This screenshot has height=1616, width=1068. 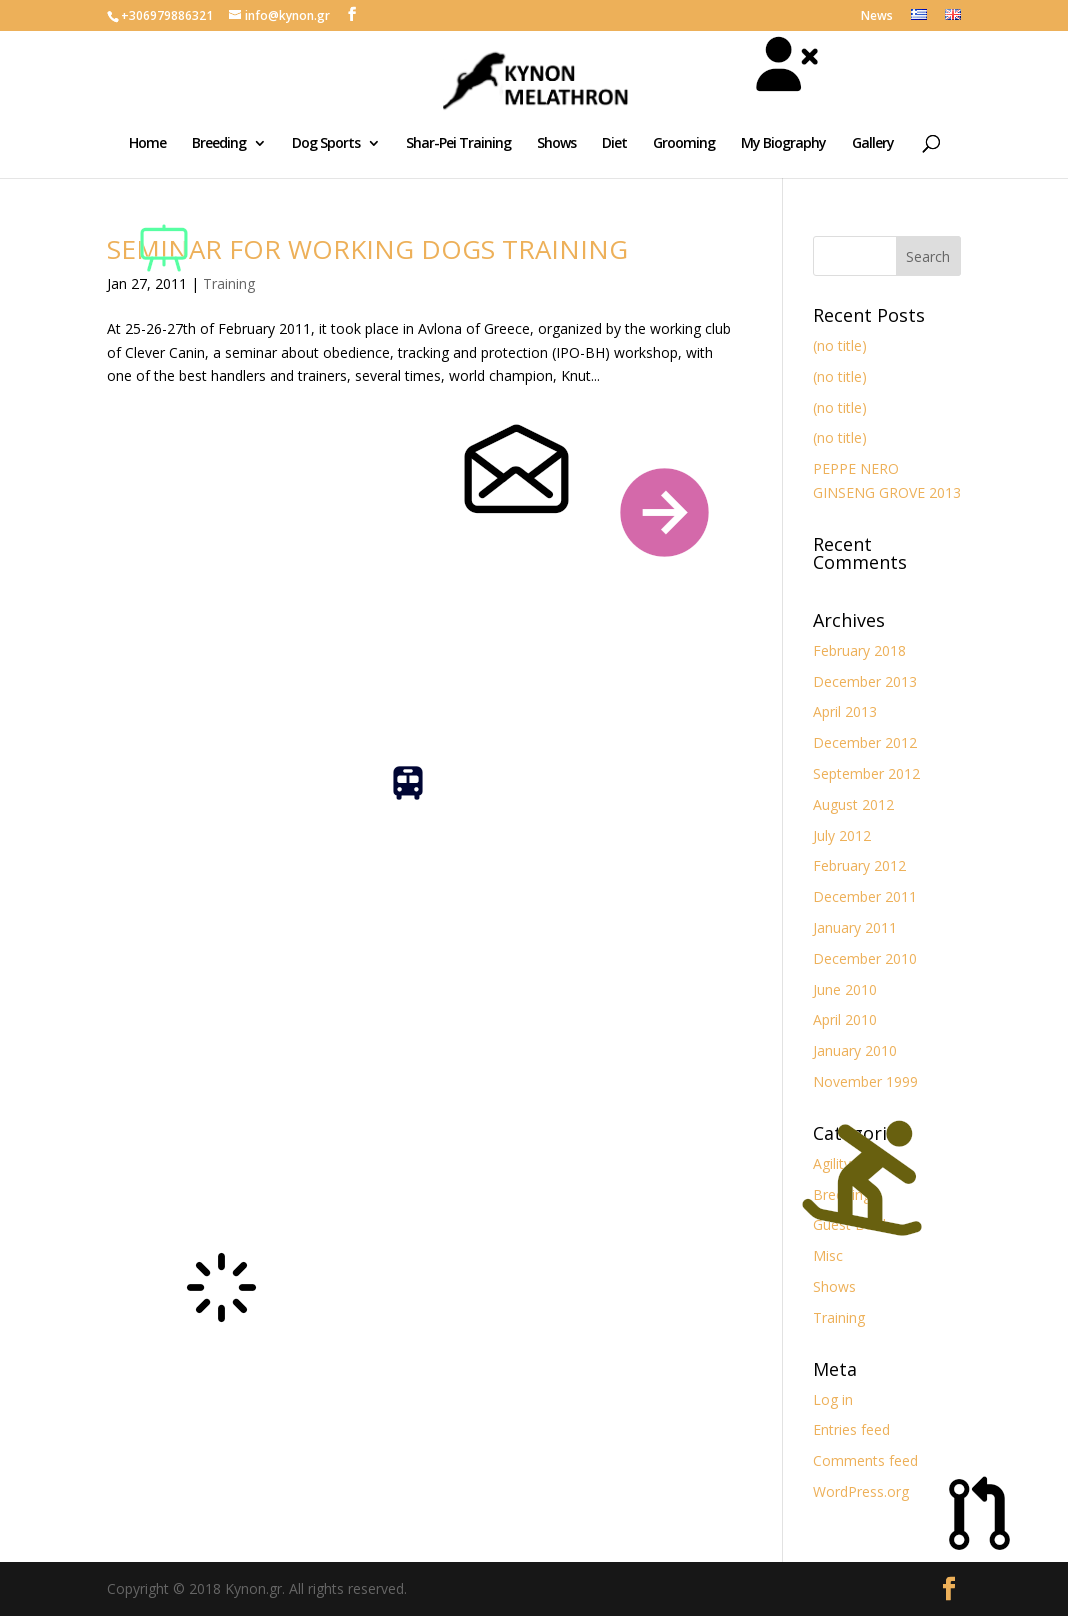 What do you see at coordinates (664, 512) in the screenshot?
I see `proceed to the next step` at bounding box center [664, 512].